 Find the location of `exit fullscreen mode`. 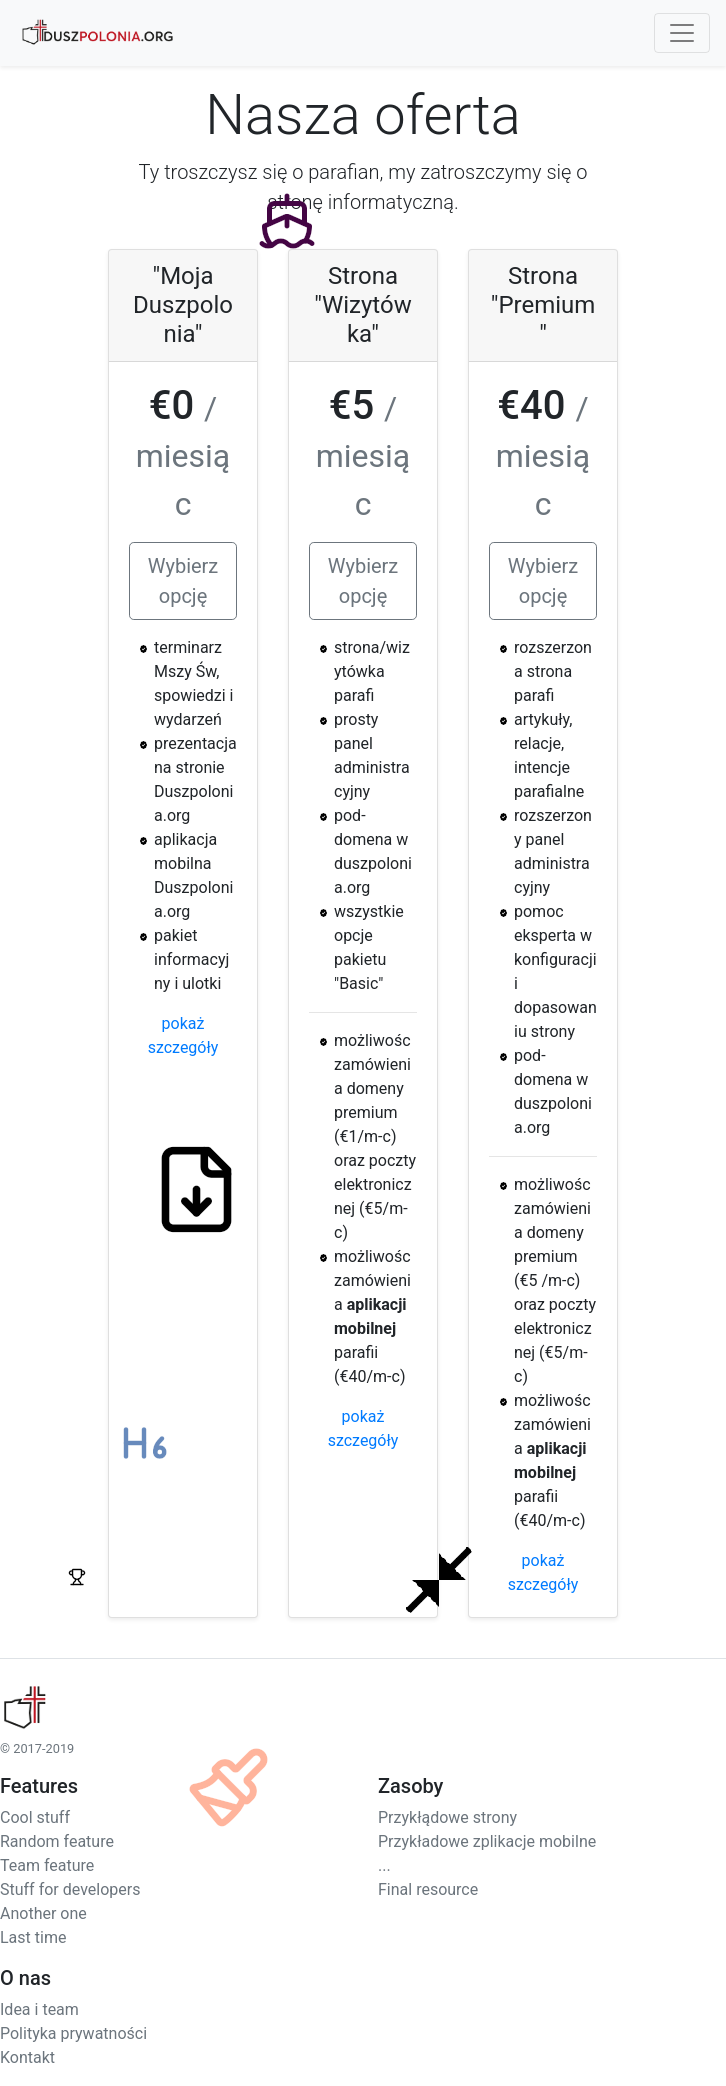

exit fullscreen mode is located at coordinates (439, 1580).